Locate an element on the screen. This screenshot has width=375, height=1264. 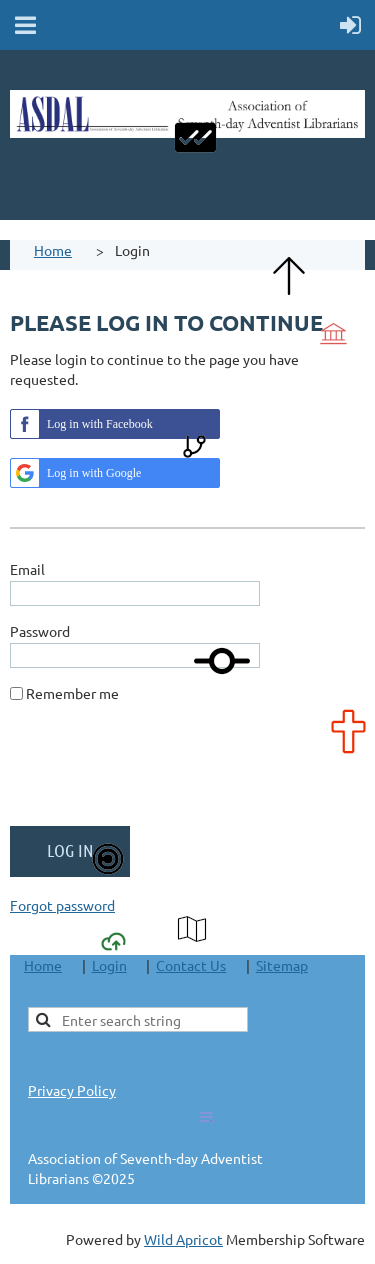
scroll to top of page is located at coordinates (289, 276).